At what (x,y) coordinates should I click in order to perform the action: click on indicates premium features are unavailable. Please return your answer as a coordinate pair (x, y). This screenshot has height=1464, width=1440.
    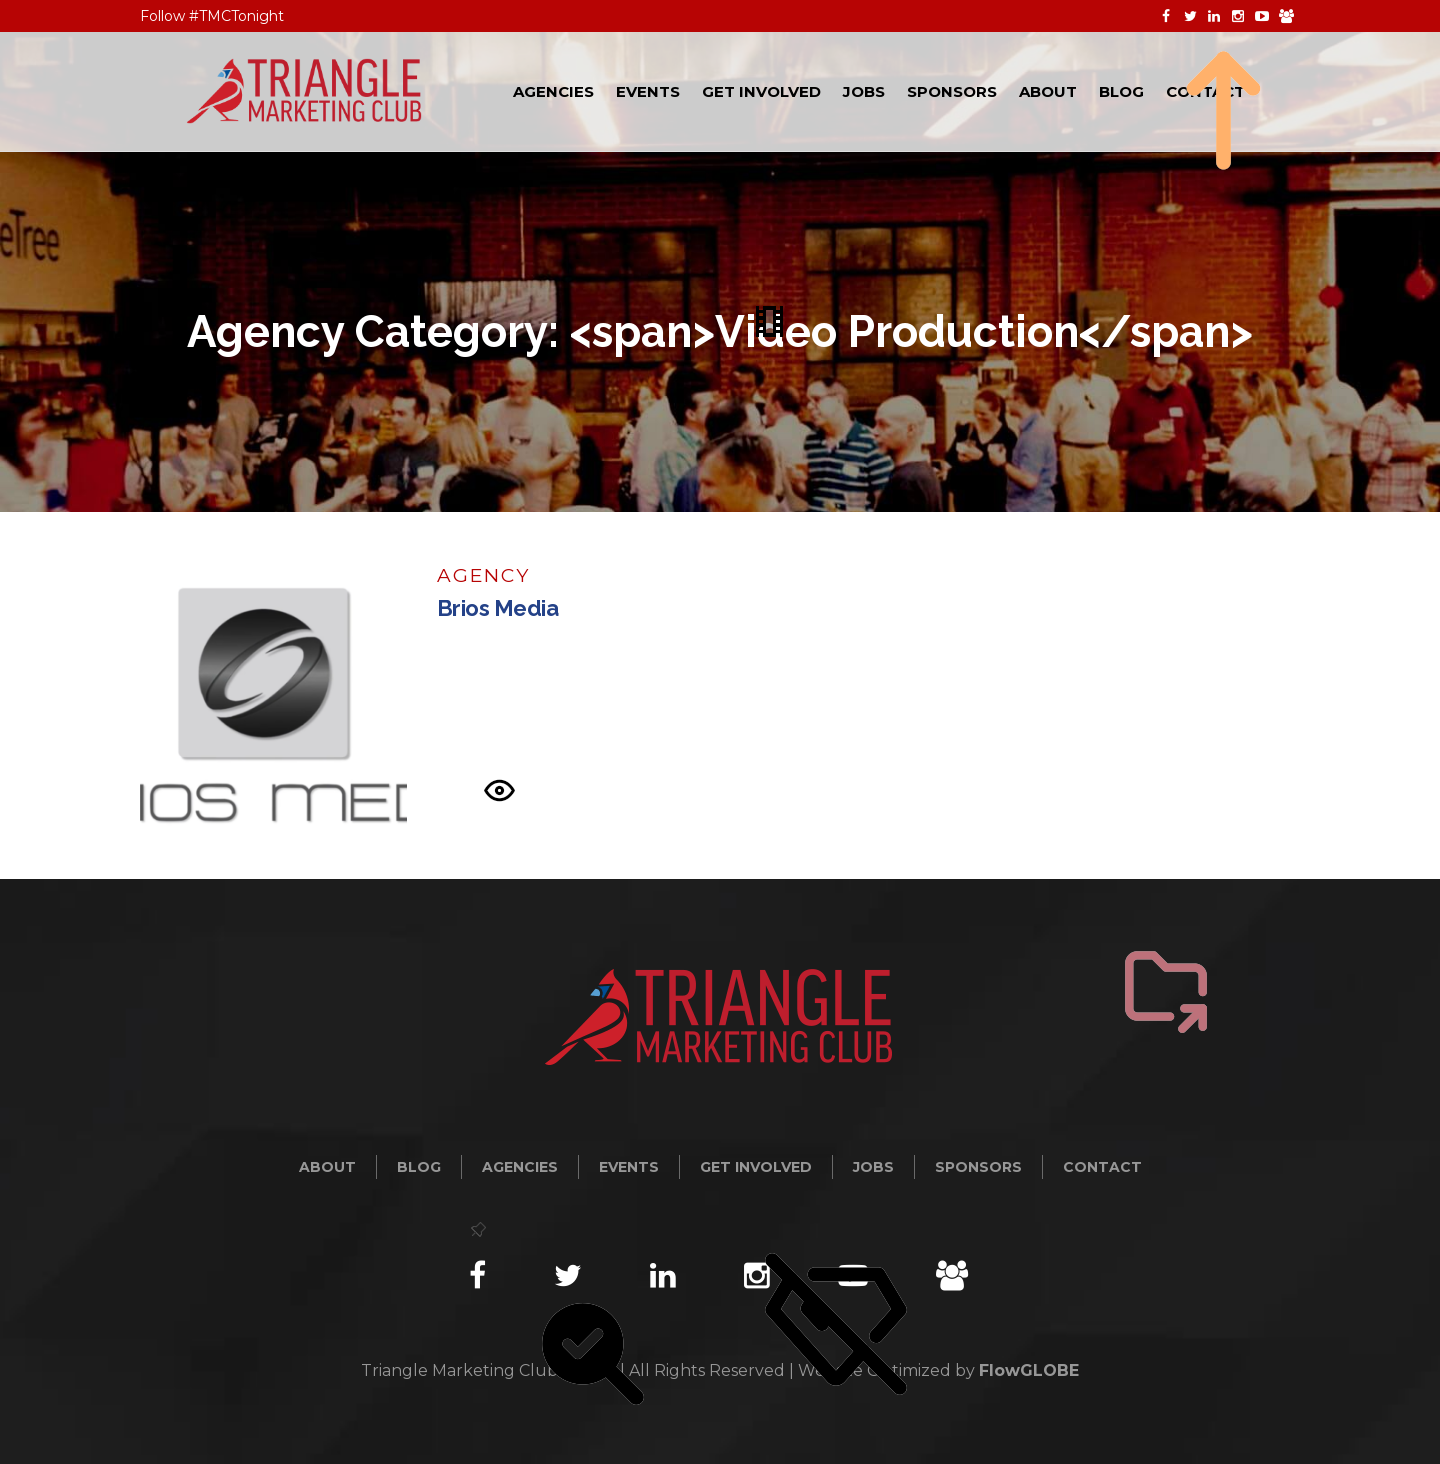
    Looking at the image, I should click on (836, 1324).